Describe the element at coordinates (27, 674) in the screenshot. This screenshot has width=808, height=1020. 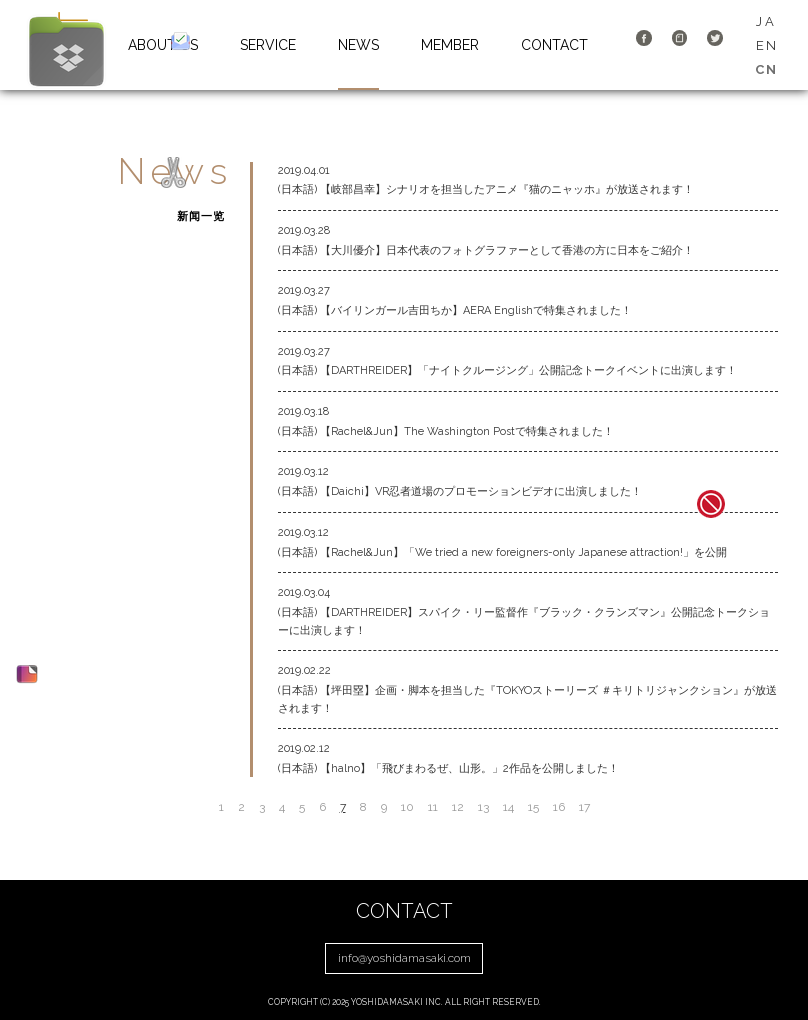
I see `customize desktop theme settings` at that location.